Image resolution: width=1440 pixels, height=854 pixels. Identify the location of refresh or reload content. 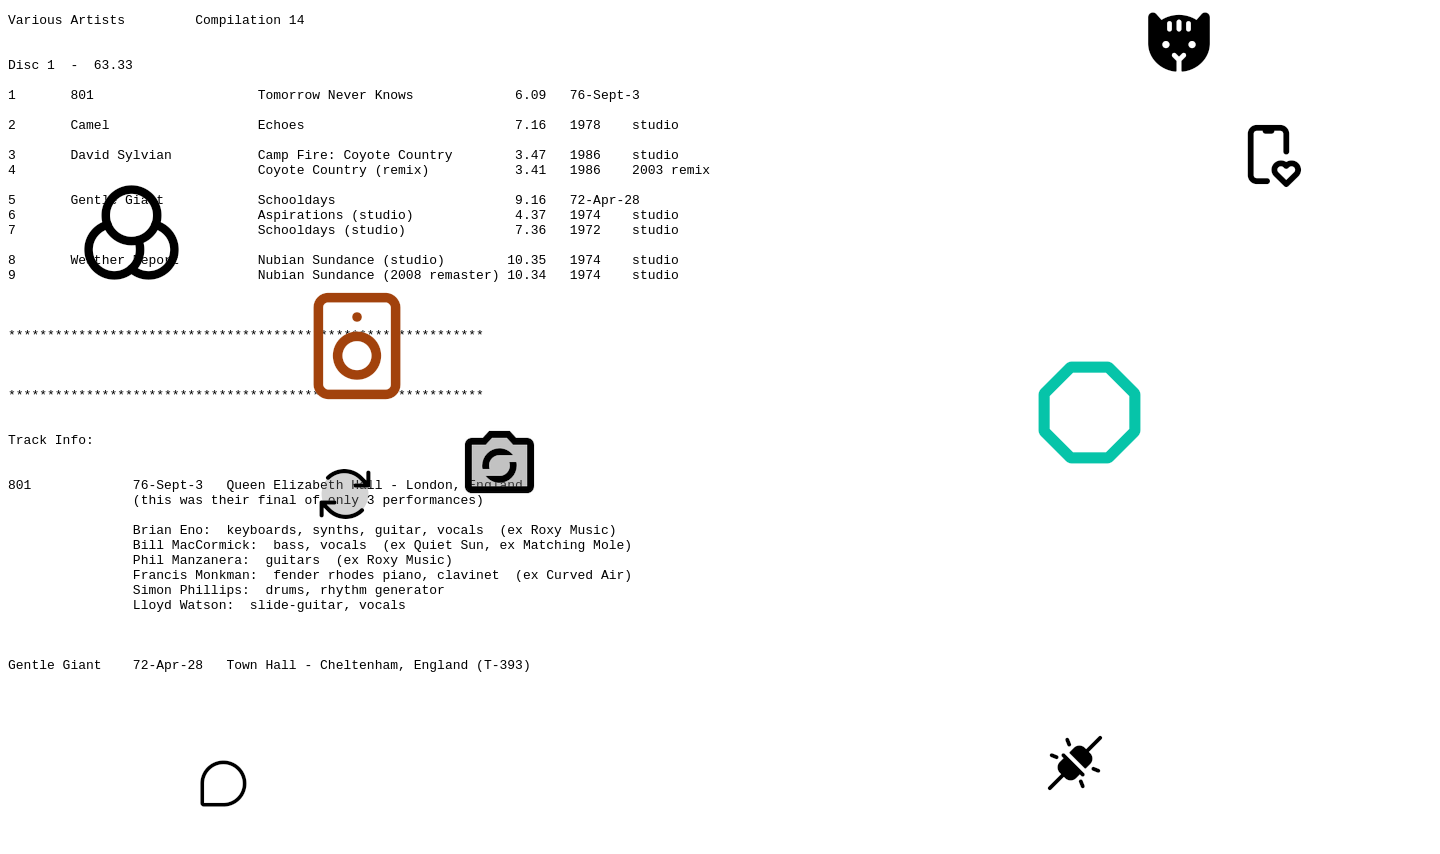
(345, 494).